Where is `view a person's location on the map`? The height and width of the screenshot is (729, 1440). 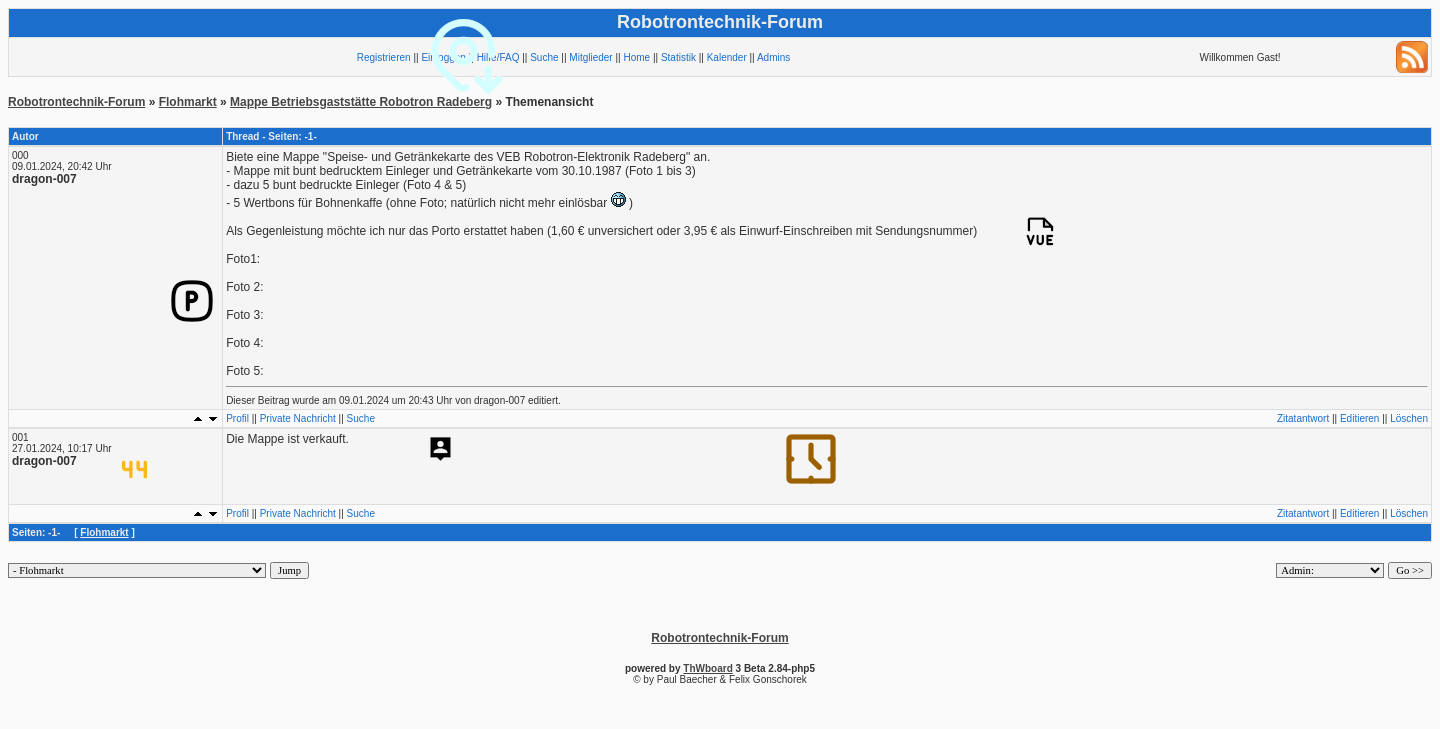 view a person's location on the map is located at coordinates (440, 448).